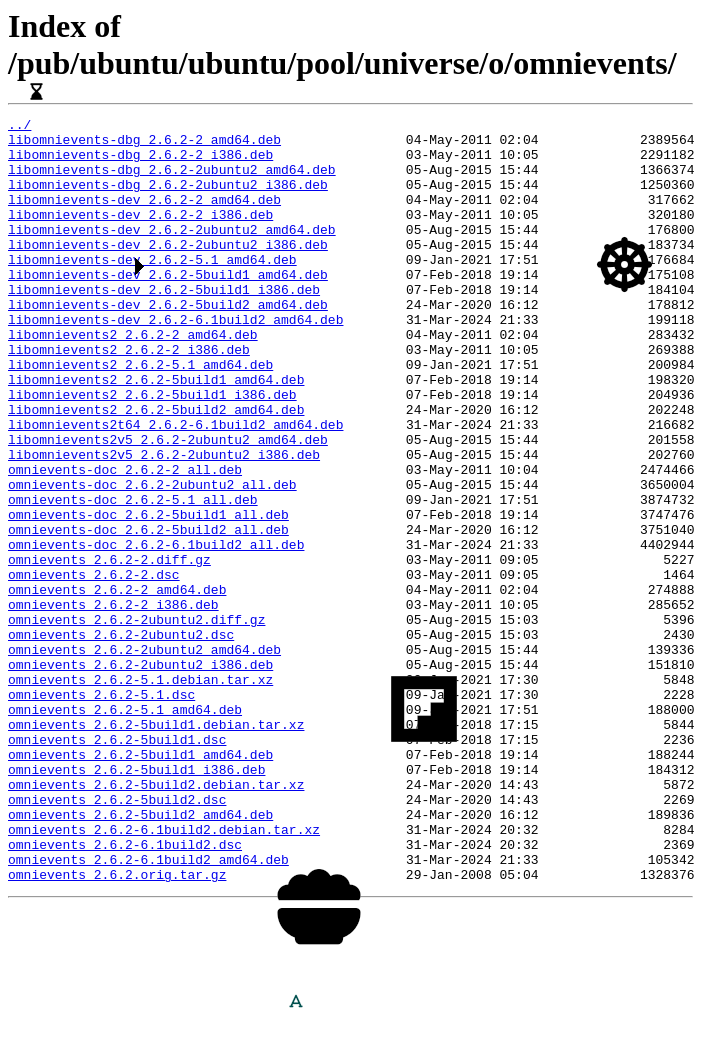 This screenshot has width=701, height=1059. I want to click on view food or meal options, so click(319, 908).